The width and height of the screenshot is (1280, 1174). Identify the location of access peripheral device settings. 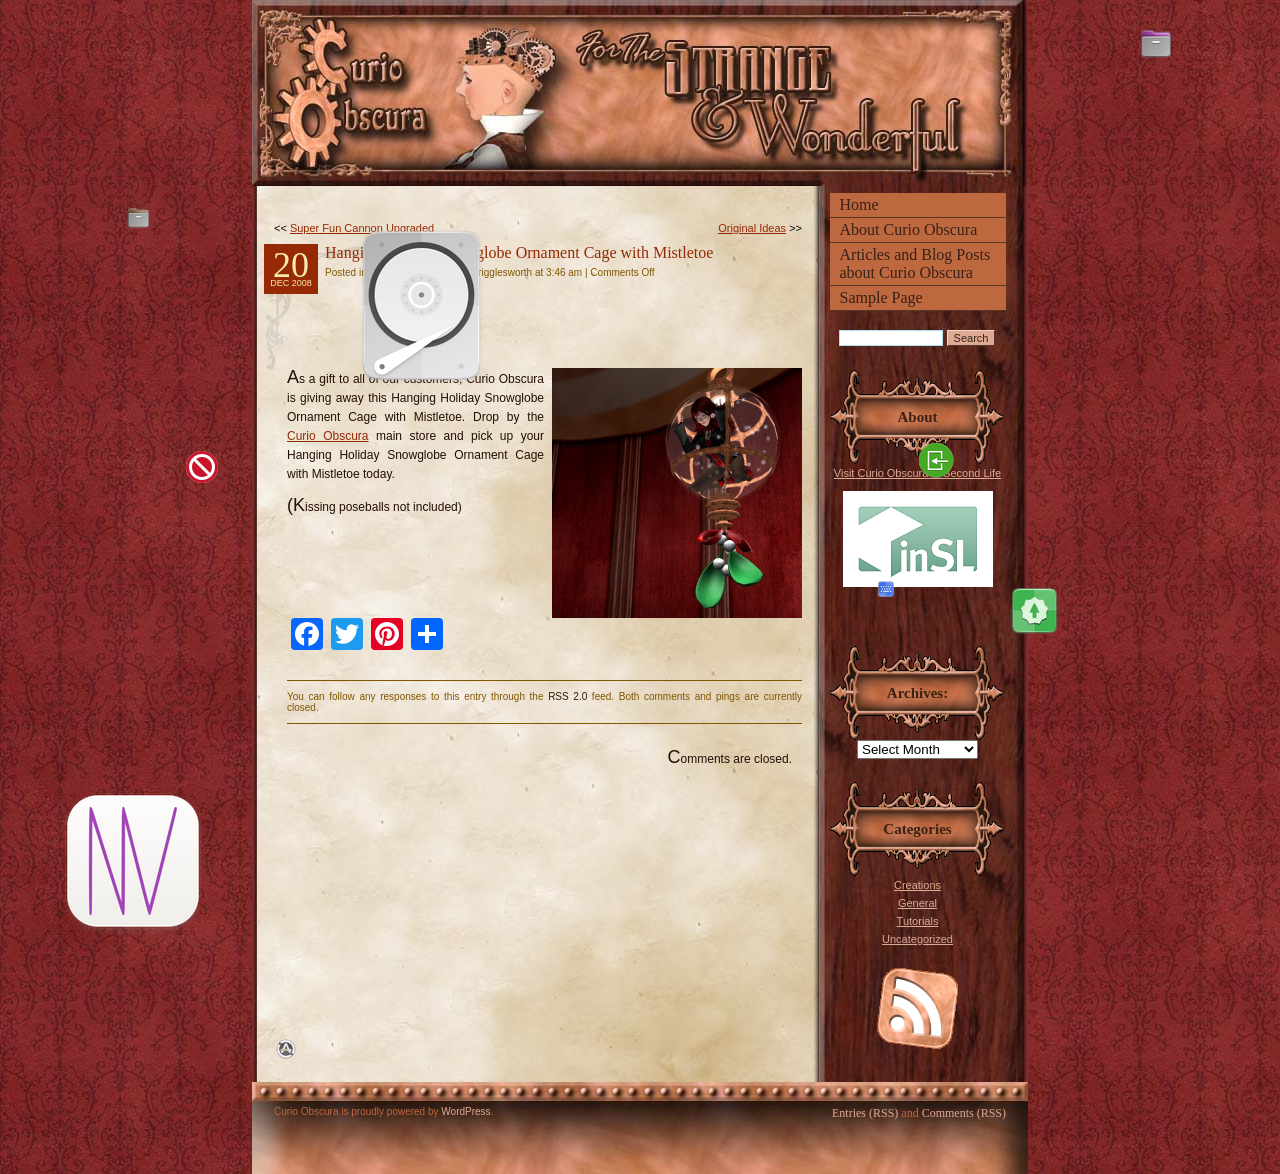
(886, 589).